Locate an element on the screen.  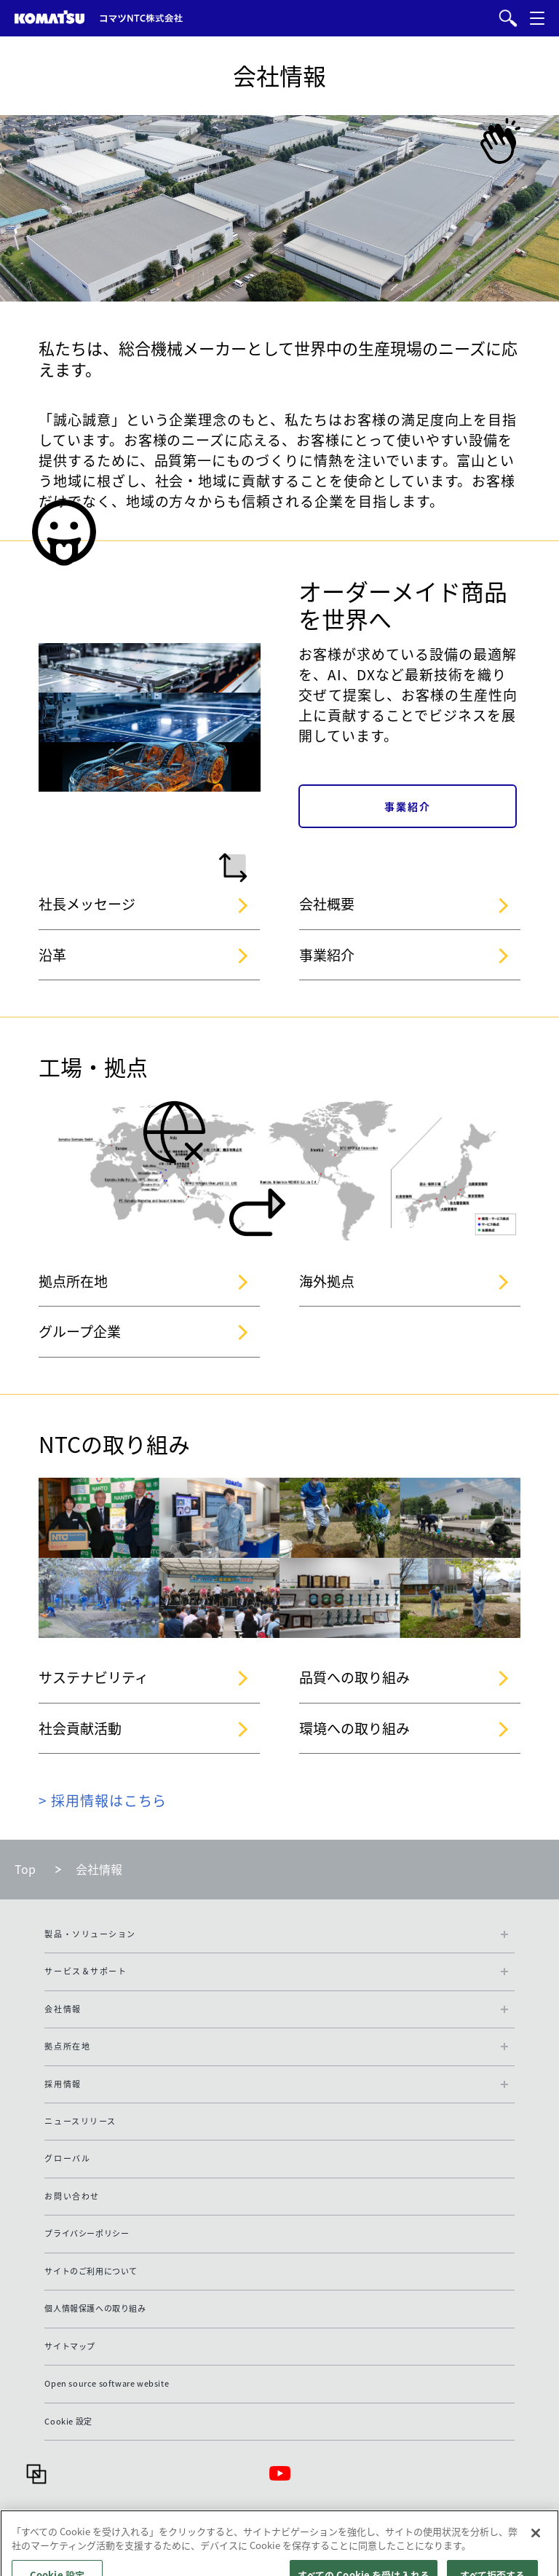
intersect or merge two layers is located at coordinates (36, 2474).